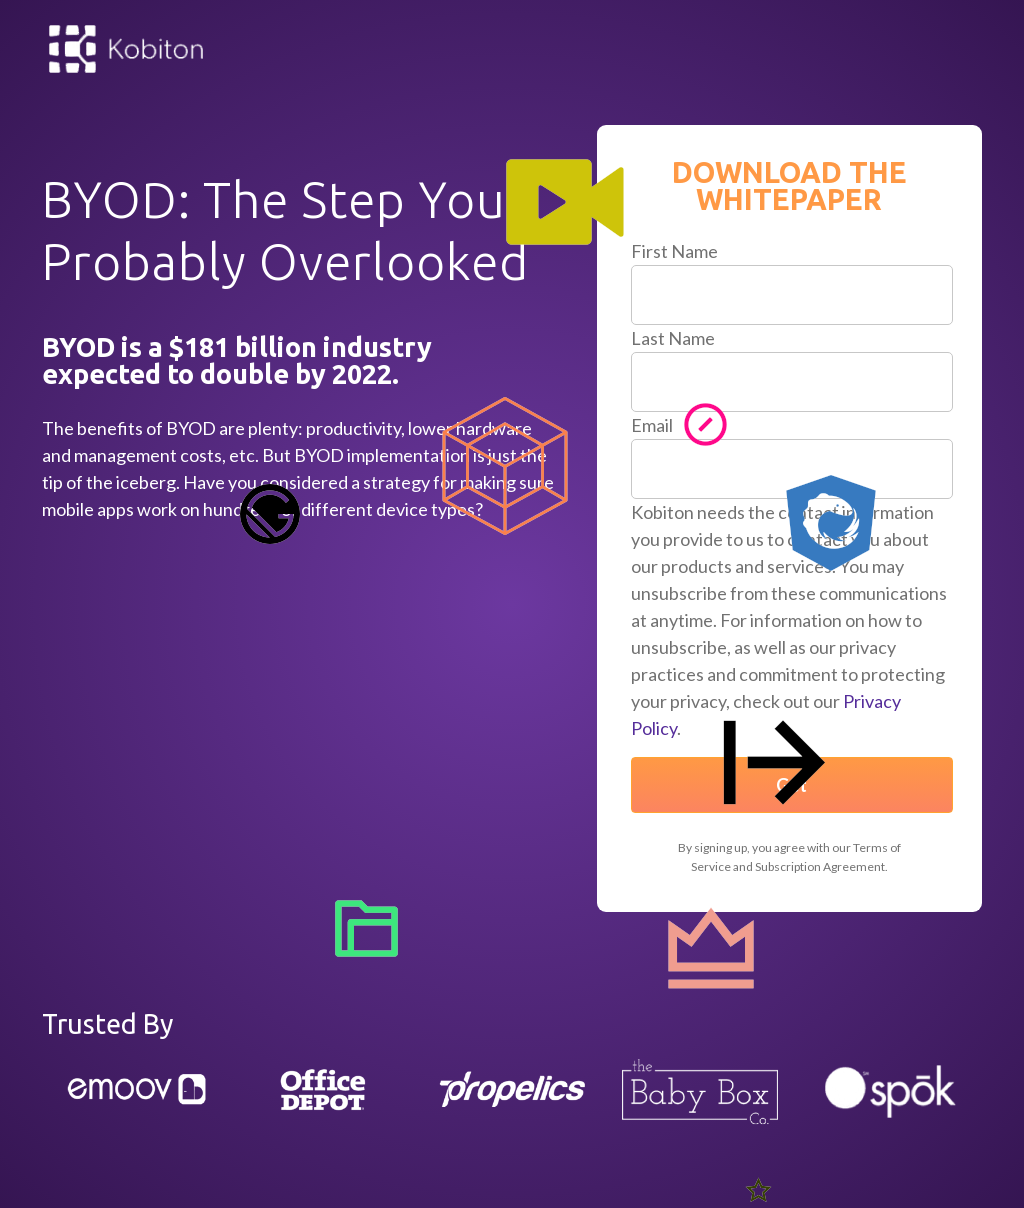  Describe the element at coordinates (831, 523) in the screenshot. I see `ngrx state management library logo` at that location.